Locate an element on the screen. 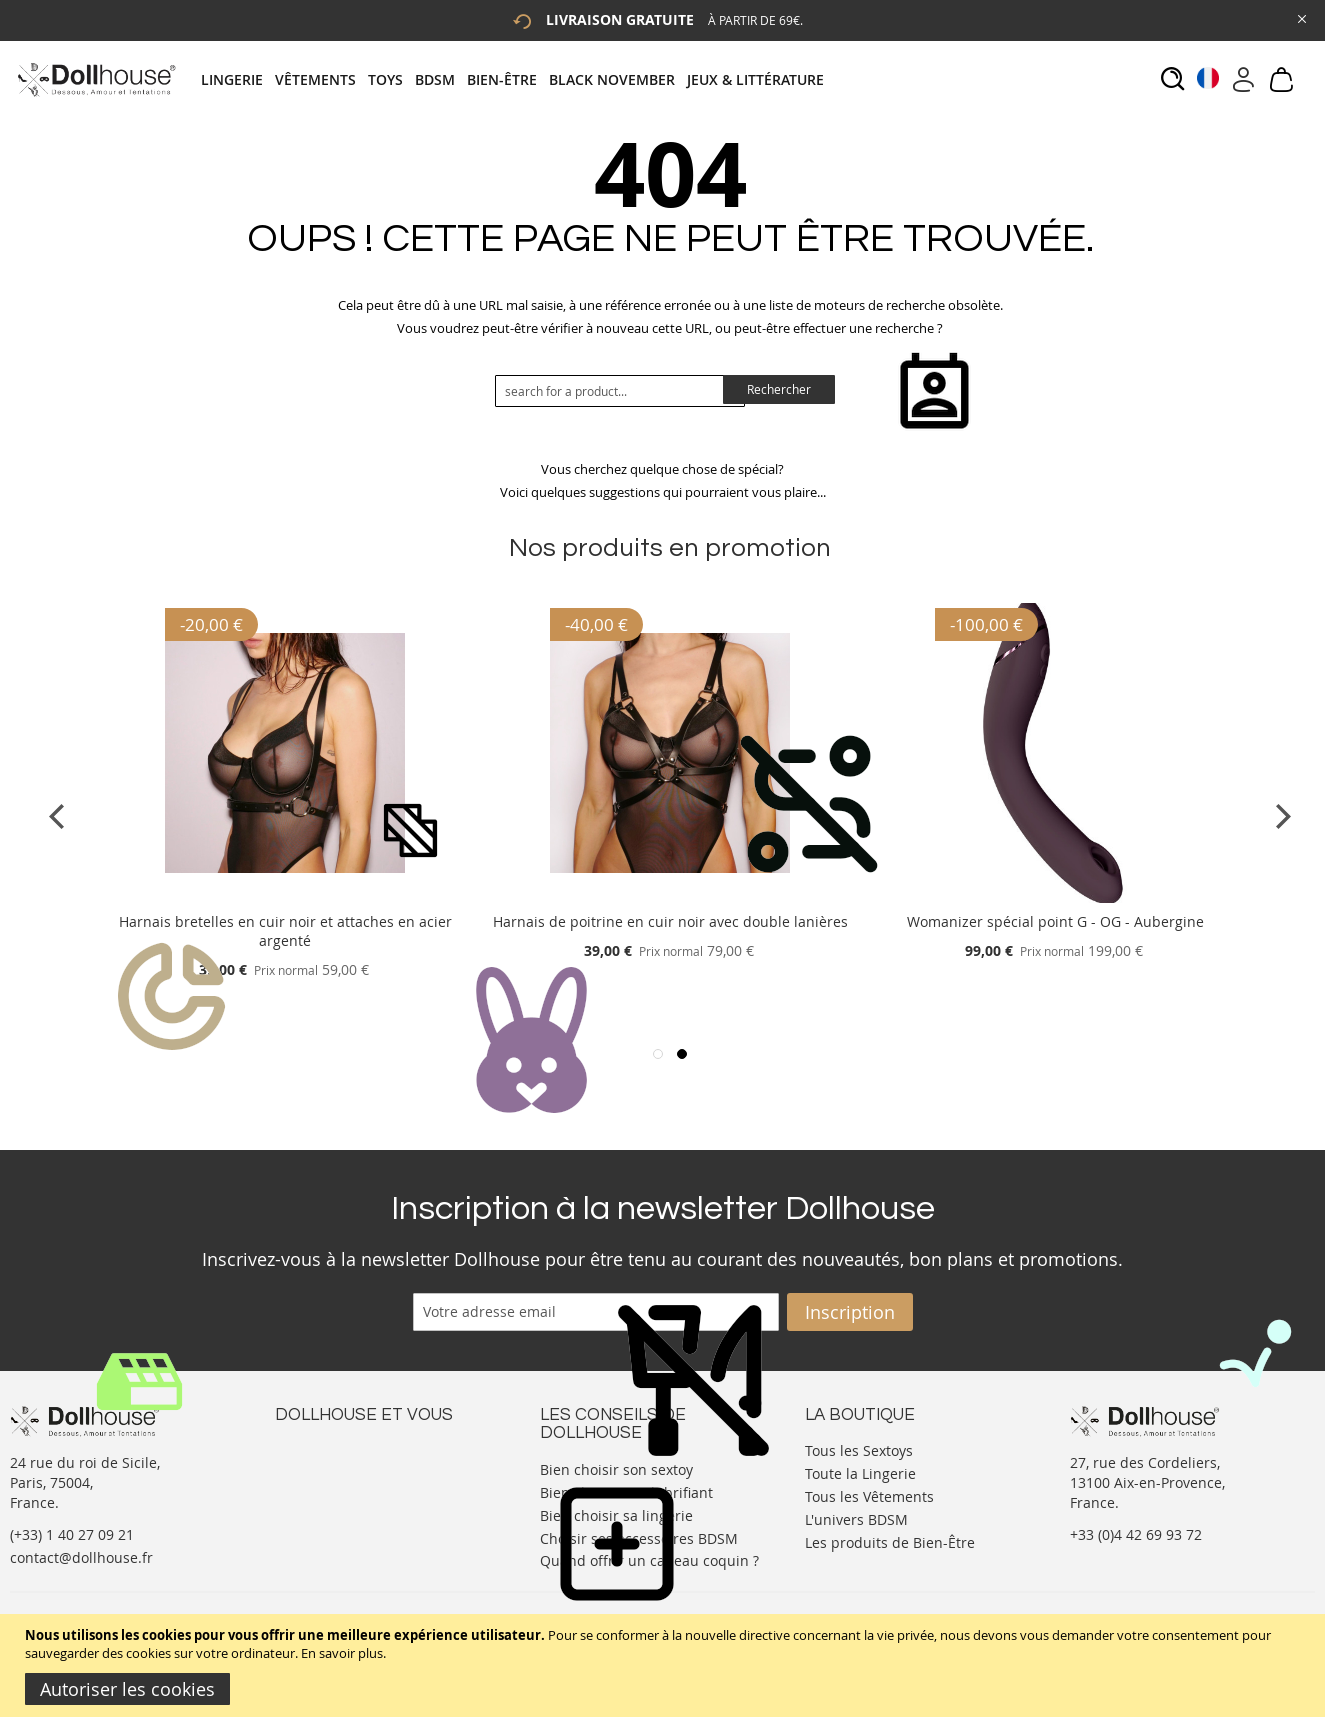 The image size is (1325, 1717). access solar panel settings is located at coordinates (139, 1384).